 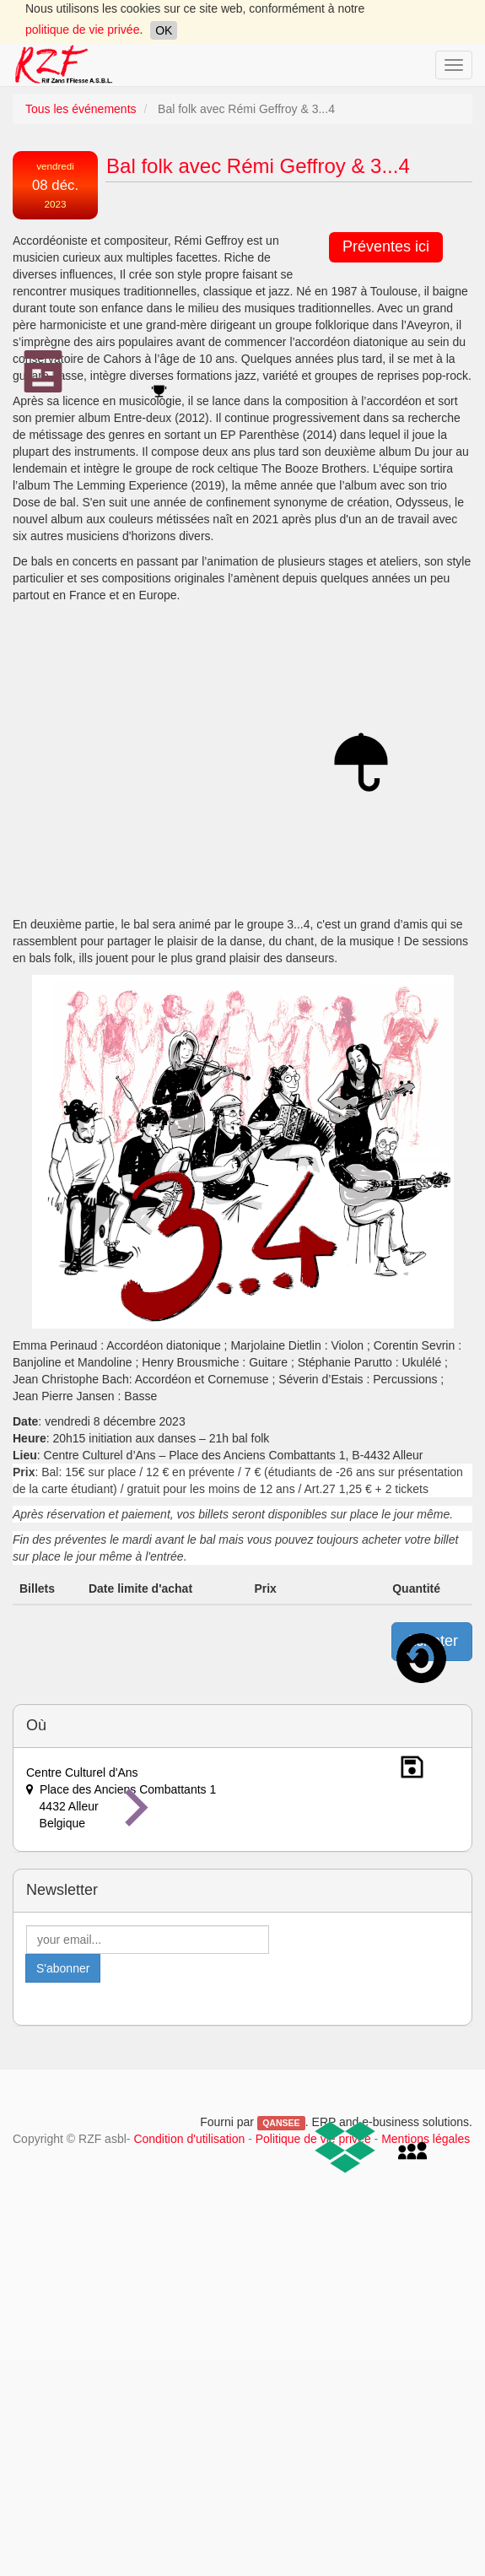 What do you see at coordinates (136, 1807) in the screenshot?
I see `navigate to the next item or screen` at bounding box center [136, 1807].